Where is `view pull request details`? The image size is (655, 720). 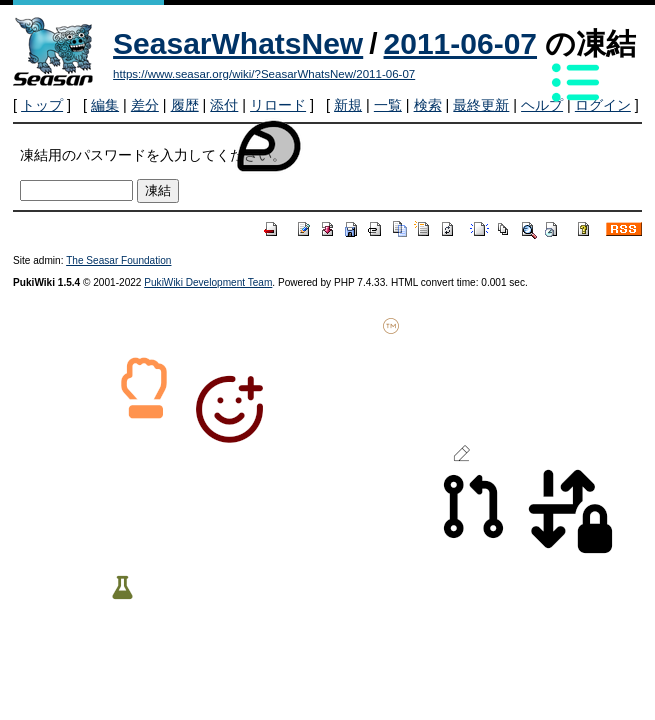 view pull request details is located at coordinates (473, 506).